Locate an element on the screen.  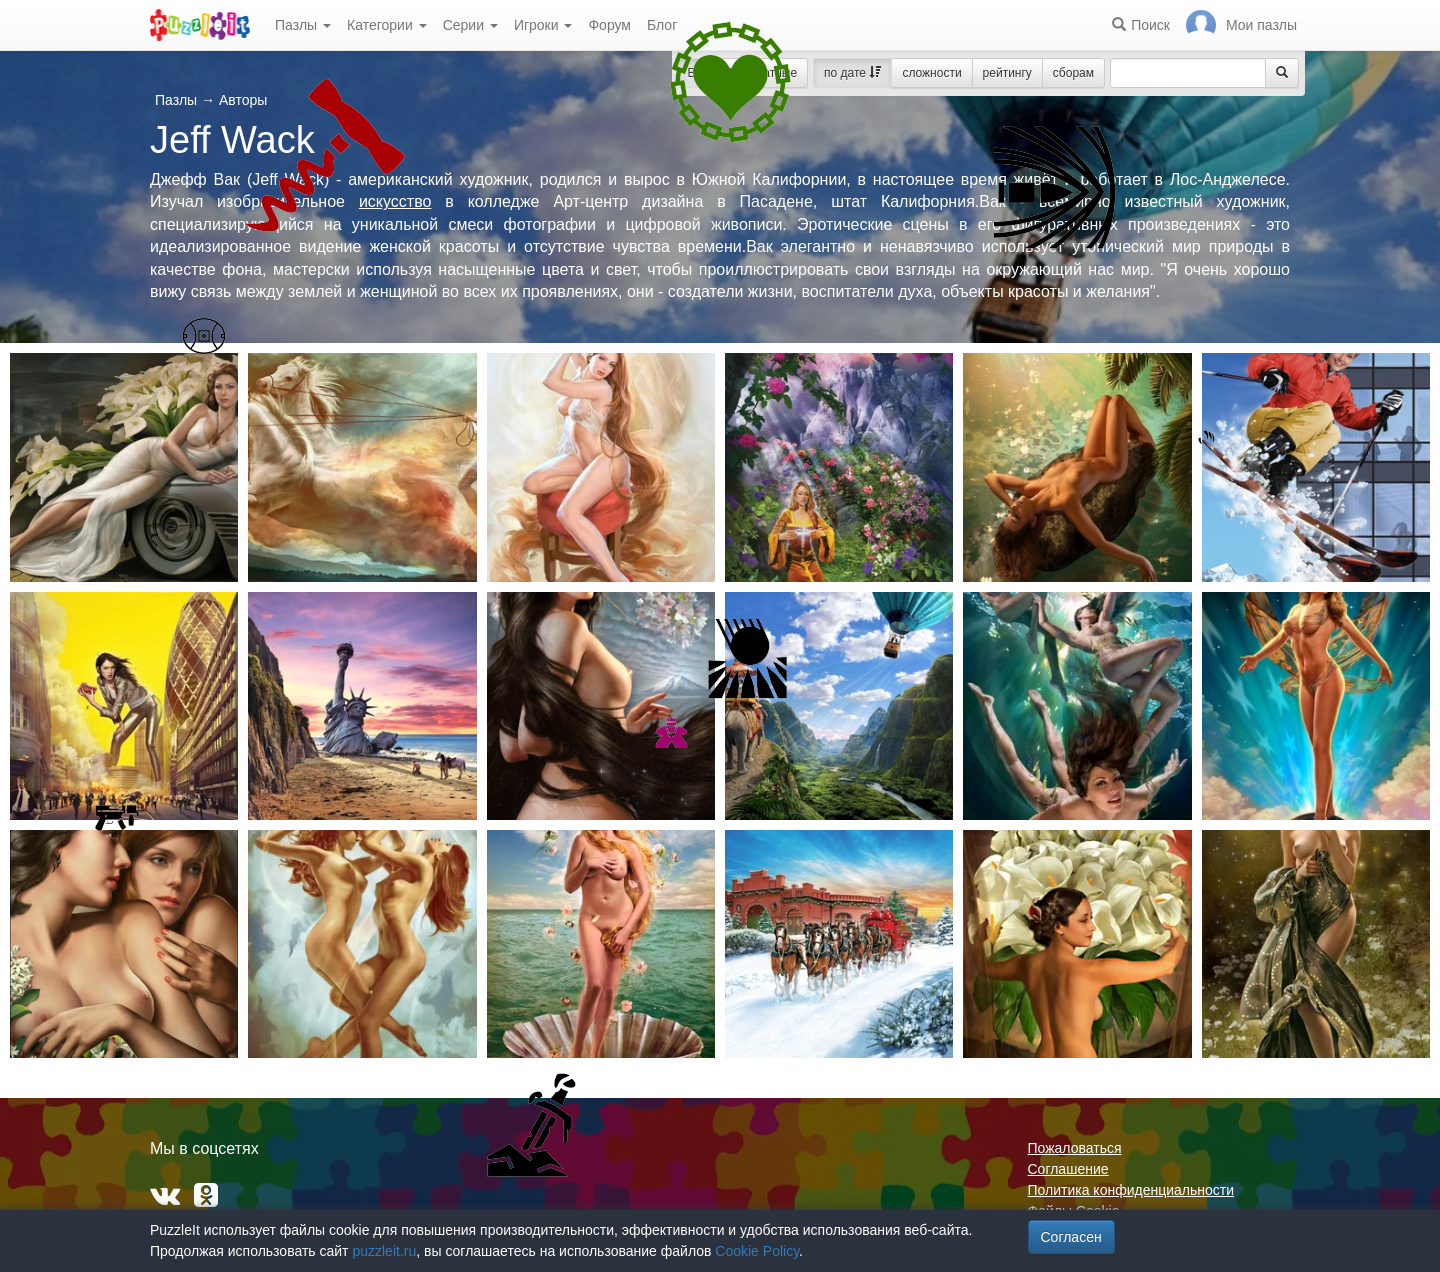
select the king piece in a board game is located at coordinates (671, 733).